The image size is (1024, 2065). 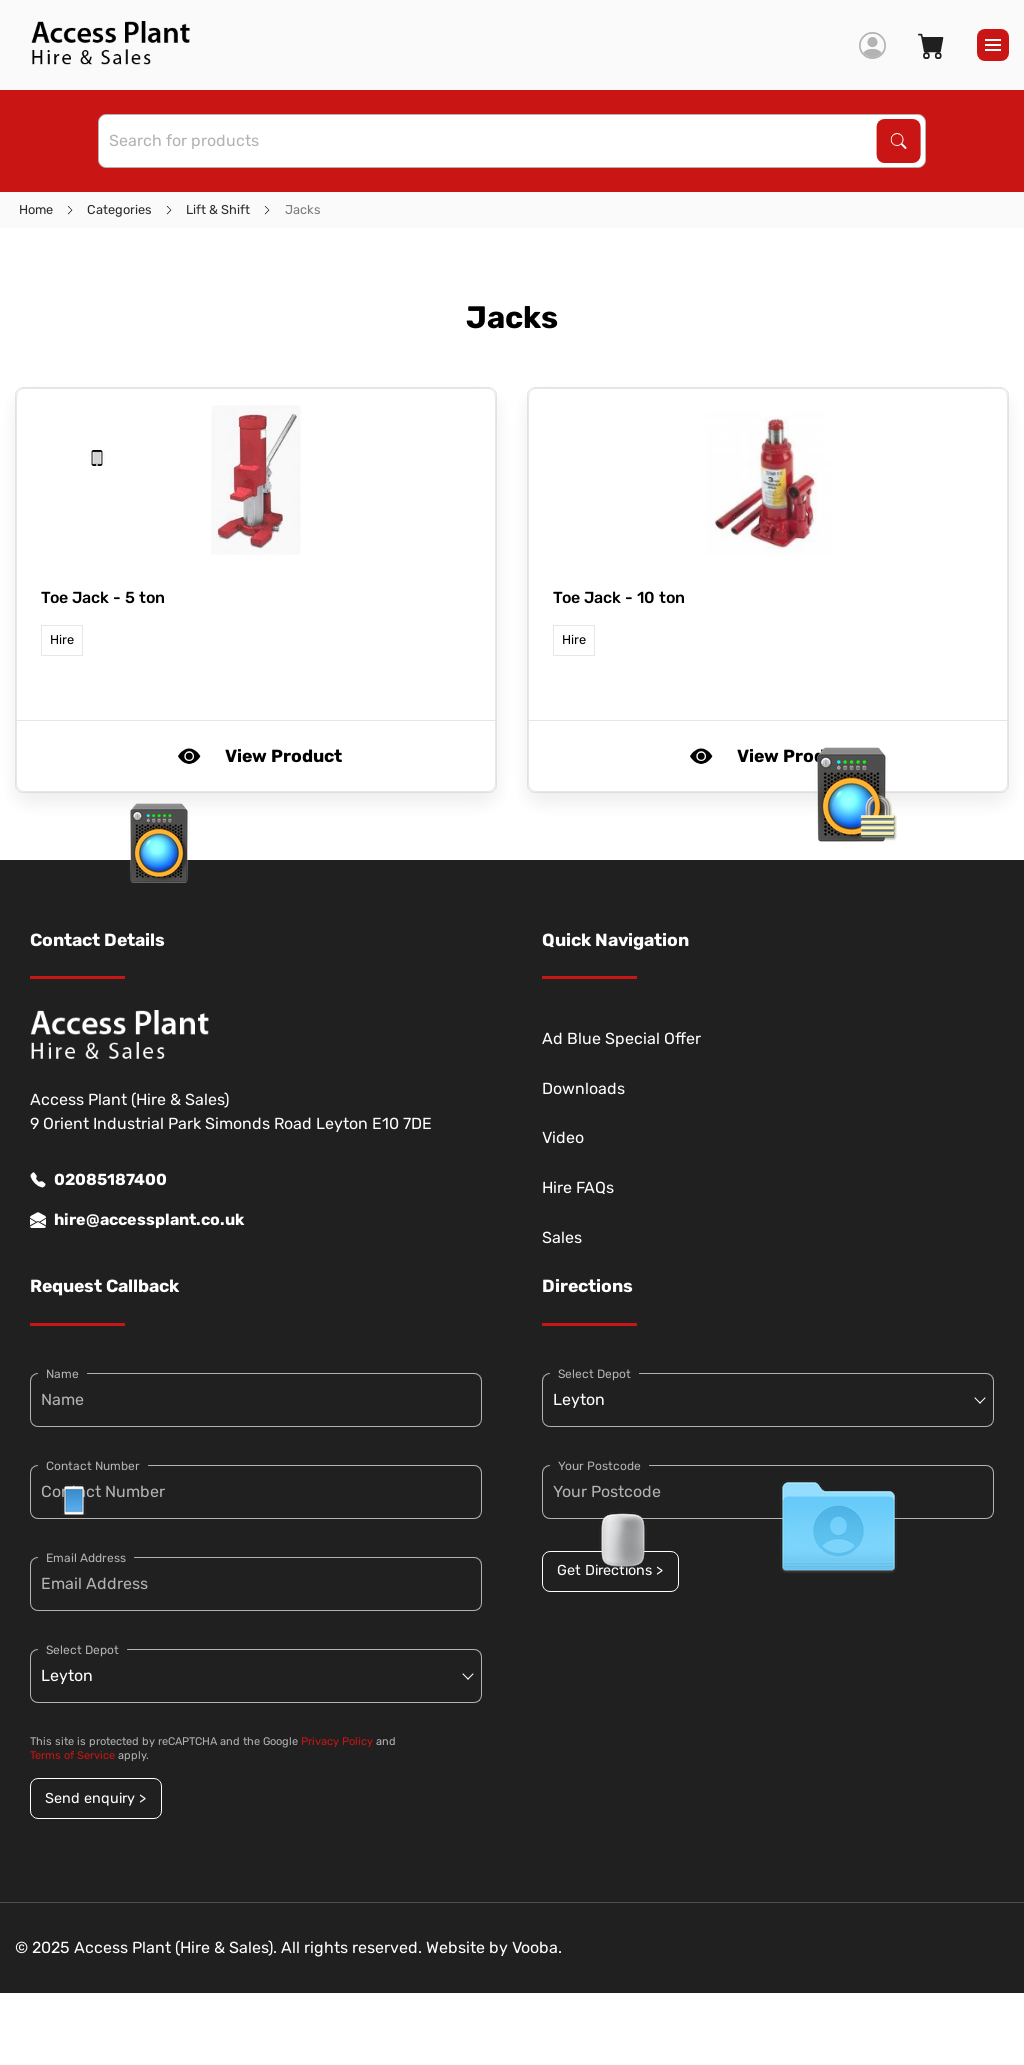 I want to click on indicates a non-RAID storage device or single drive, so click(x=159, y=843).